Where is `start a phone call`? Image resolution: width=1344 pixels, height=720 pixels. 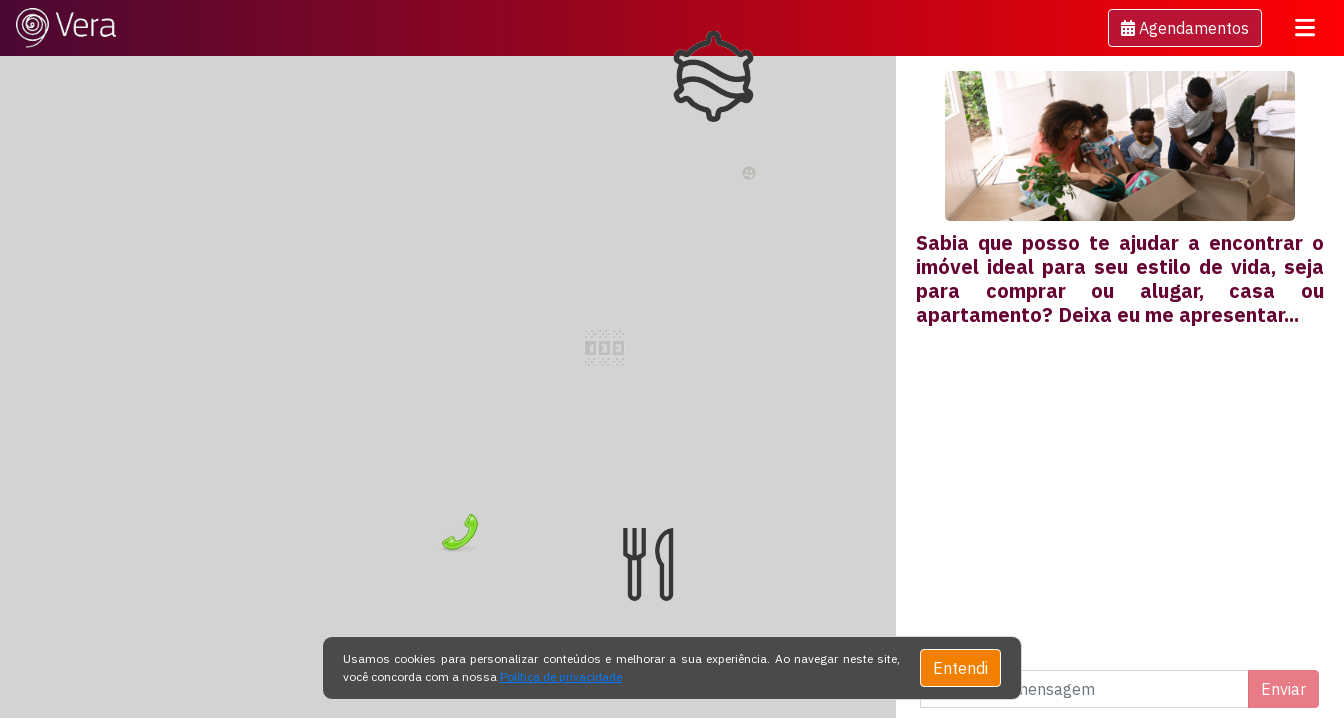
start a phone call is located at coordinates (459, 533).